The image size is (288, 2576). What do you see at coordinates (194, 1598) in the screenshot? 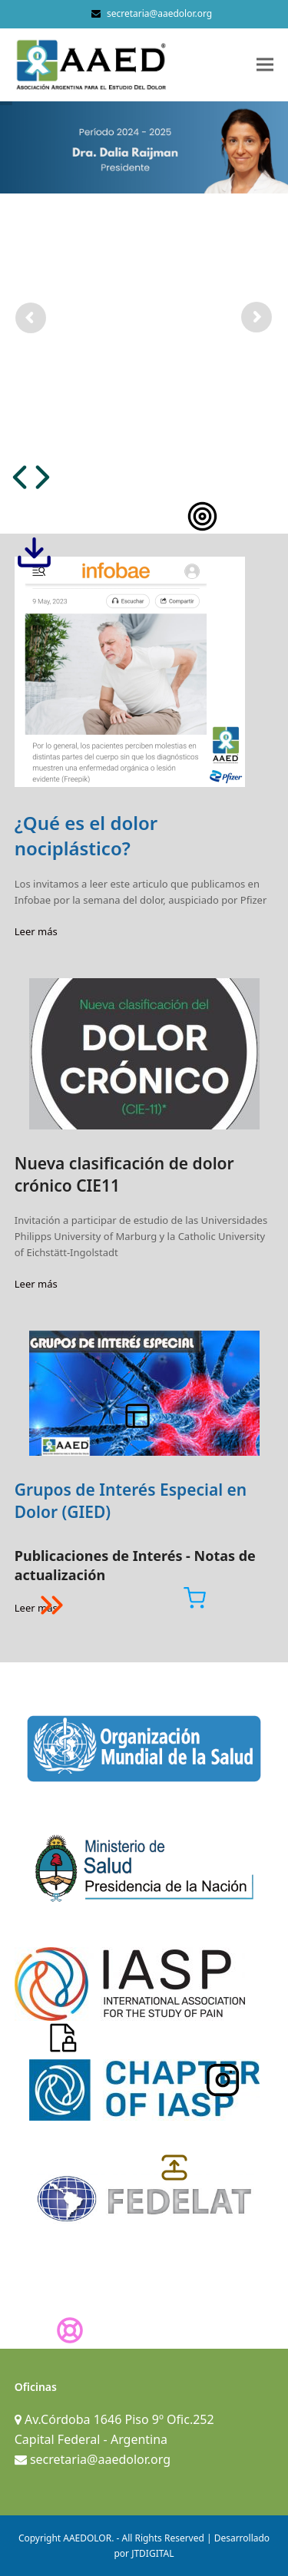
I see `view your shopping cart` at bounding box center [194, 1598].